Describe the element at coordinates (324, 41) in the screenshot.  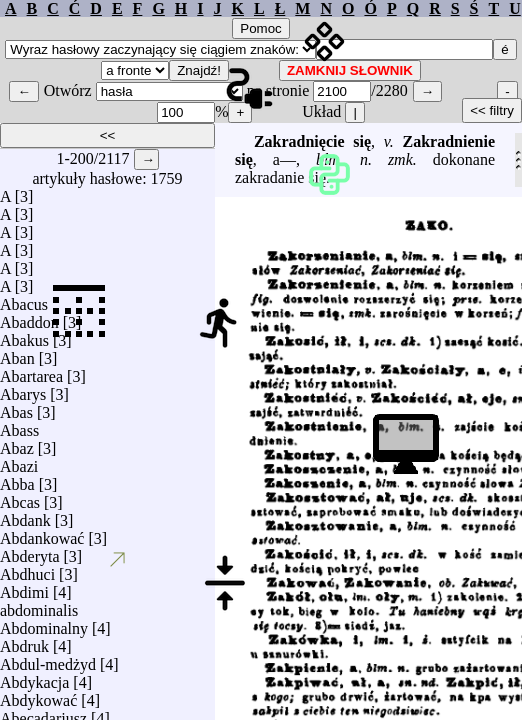
I see `view or manage UI components` at that location.